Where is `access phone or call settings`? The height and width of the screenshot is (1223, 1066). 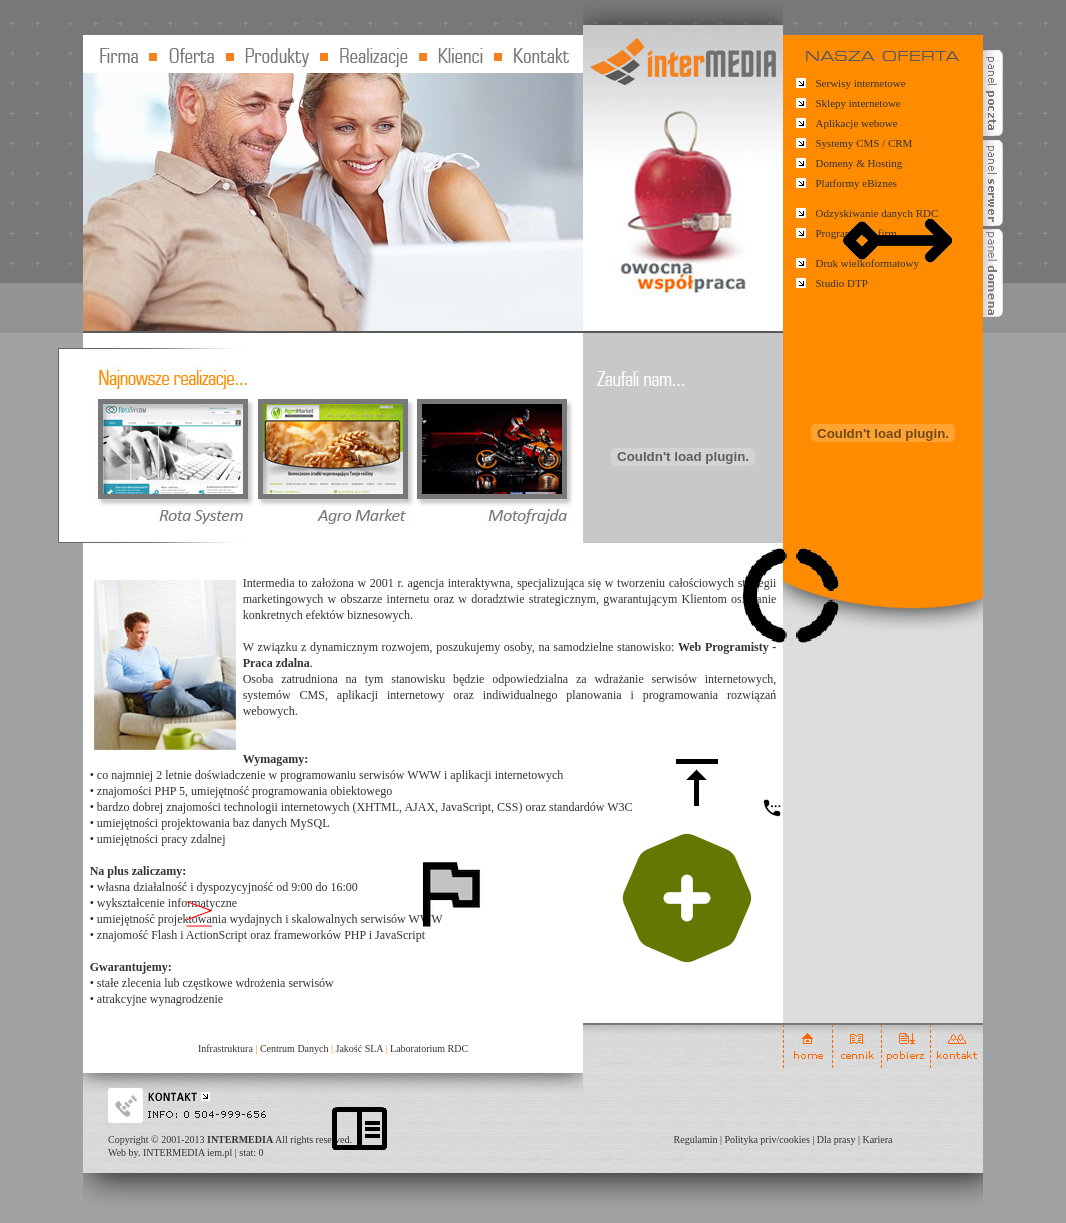
access phone or call settings is located at coordinates (772, 808).